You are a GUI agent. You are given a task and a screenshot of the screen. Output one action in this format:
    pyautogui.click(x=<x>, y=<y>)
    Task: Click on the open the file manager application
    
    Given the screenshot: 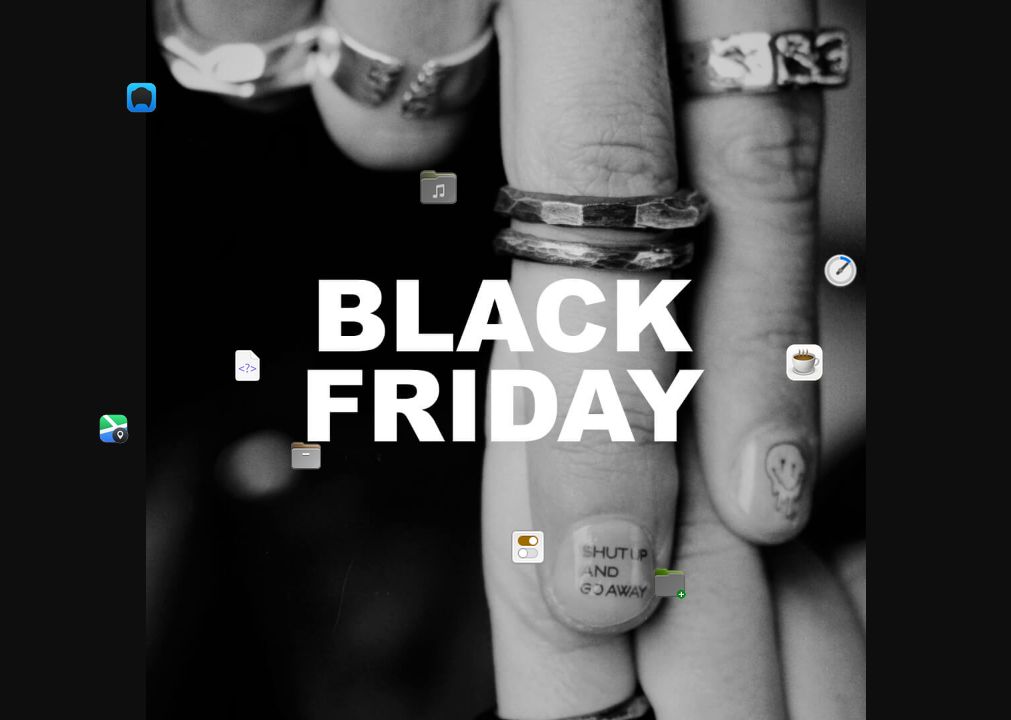 What is the action you would take?
    pyautogui.click(x=306, y=455)
    